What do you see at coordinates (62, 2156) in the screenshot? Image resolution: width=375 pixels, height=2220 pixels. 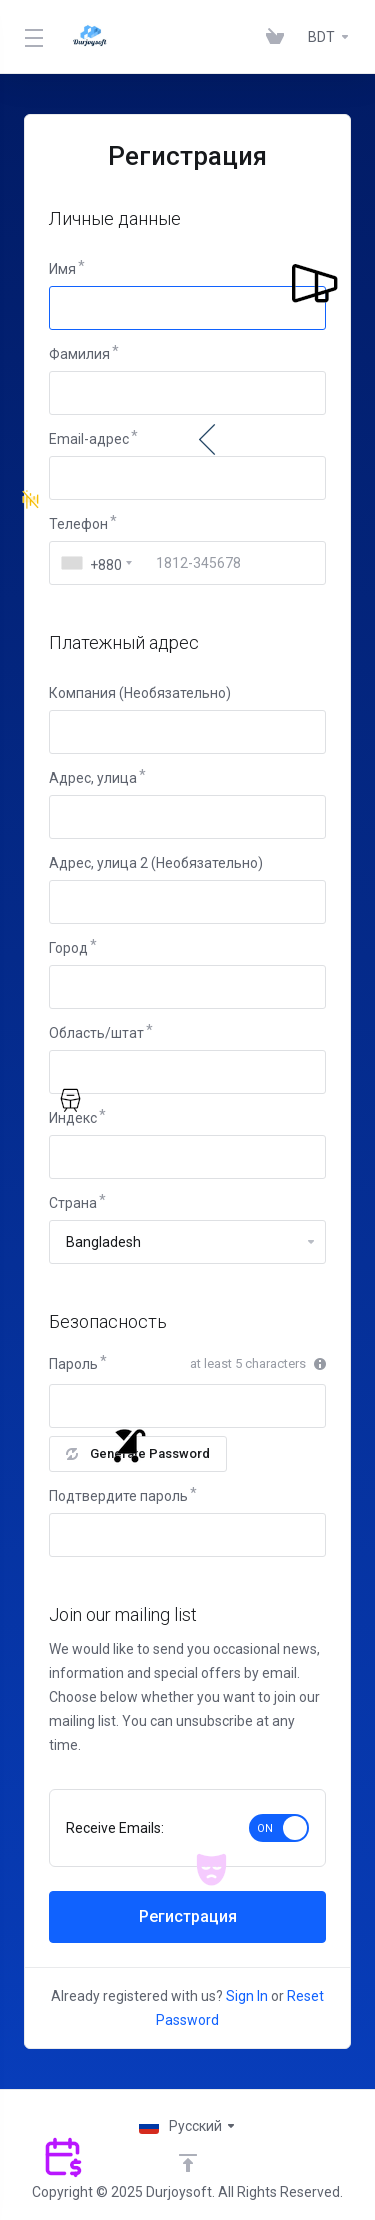 I see `view payment schedule or billing dates` at bounding box center [62, 2156].